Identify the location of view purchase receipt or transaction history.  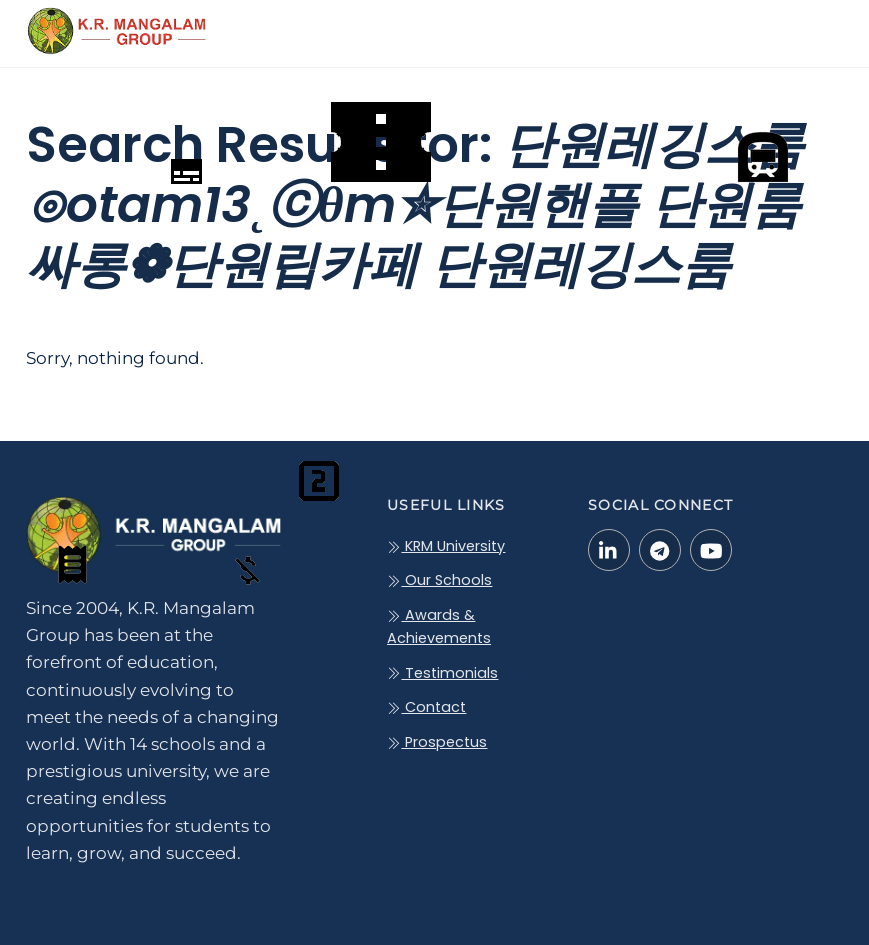
(72, 564).